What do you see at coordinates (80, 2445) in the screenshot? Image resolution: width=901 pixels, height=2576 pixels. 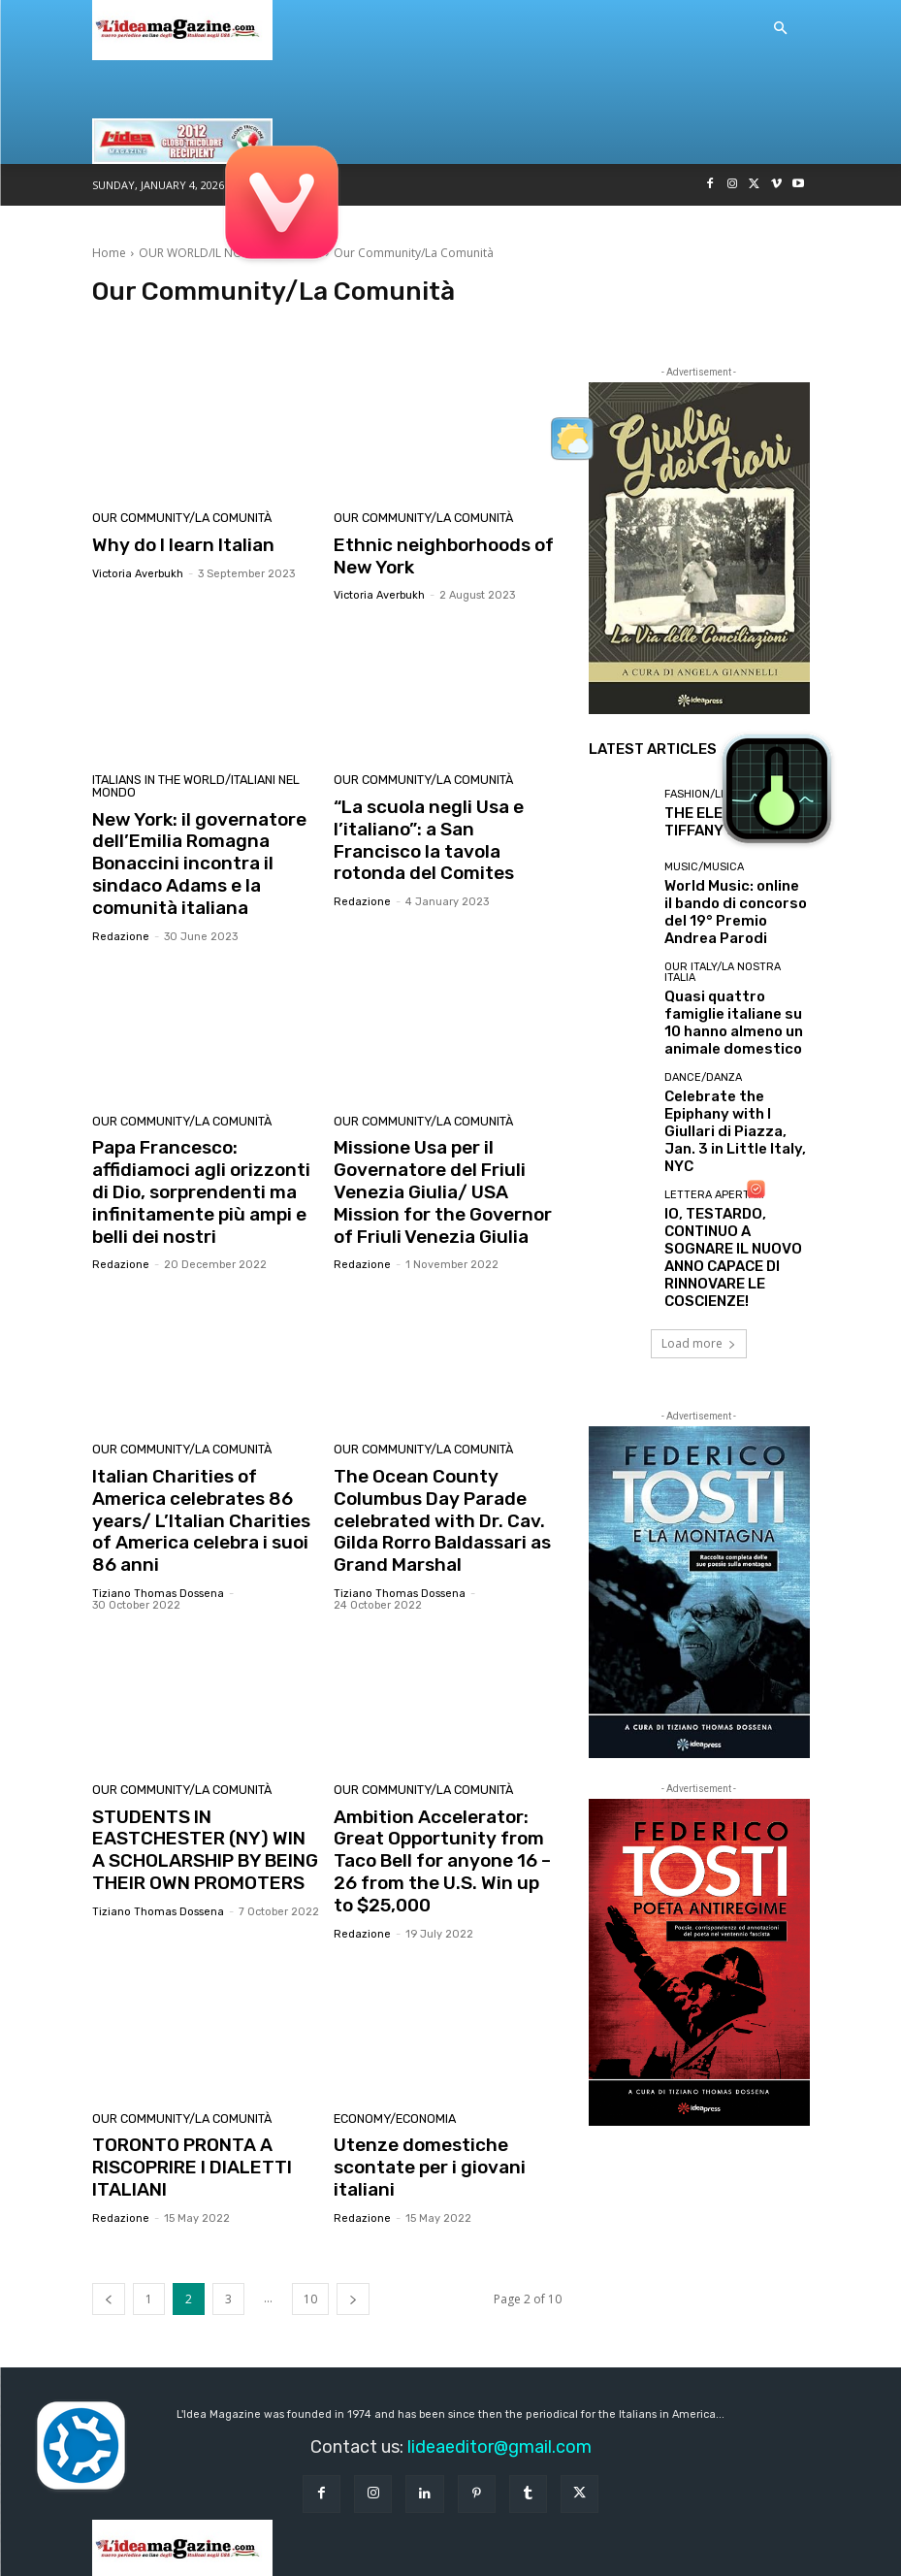 I see `launch kubuntu system settings` at bounding box center [80, 2445].